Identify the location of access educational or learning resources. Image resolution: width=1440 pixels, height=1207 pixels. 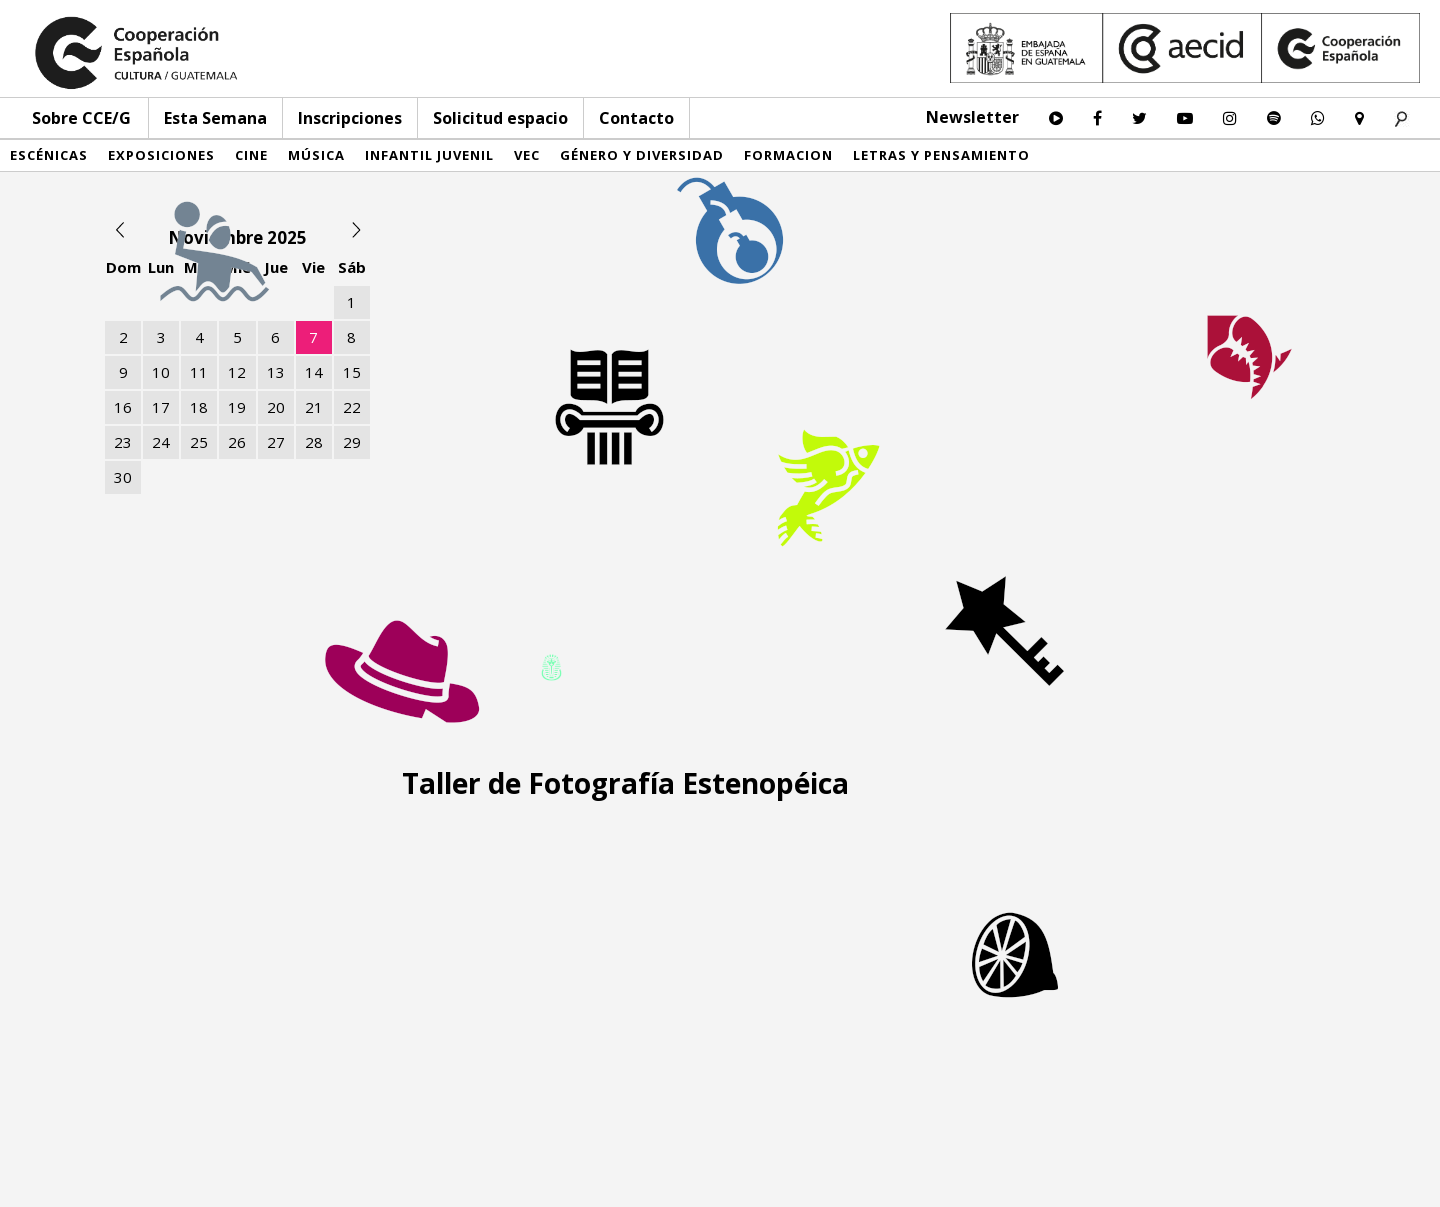
(609, 405).